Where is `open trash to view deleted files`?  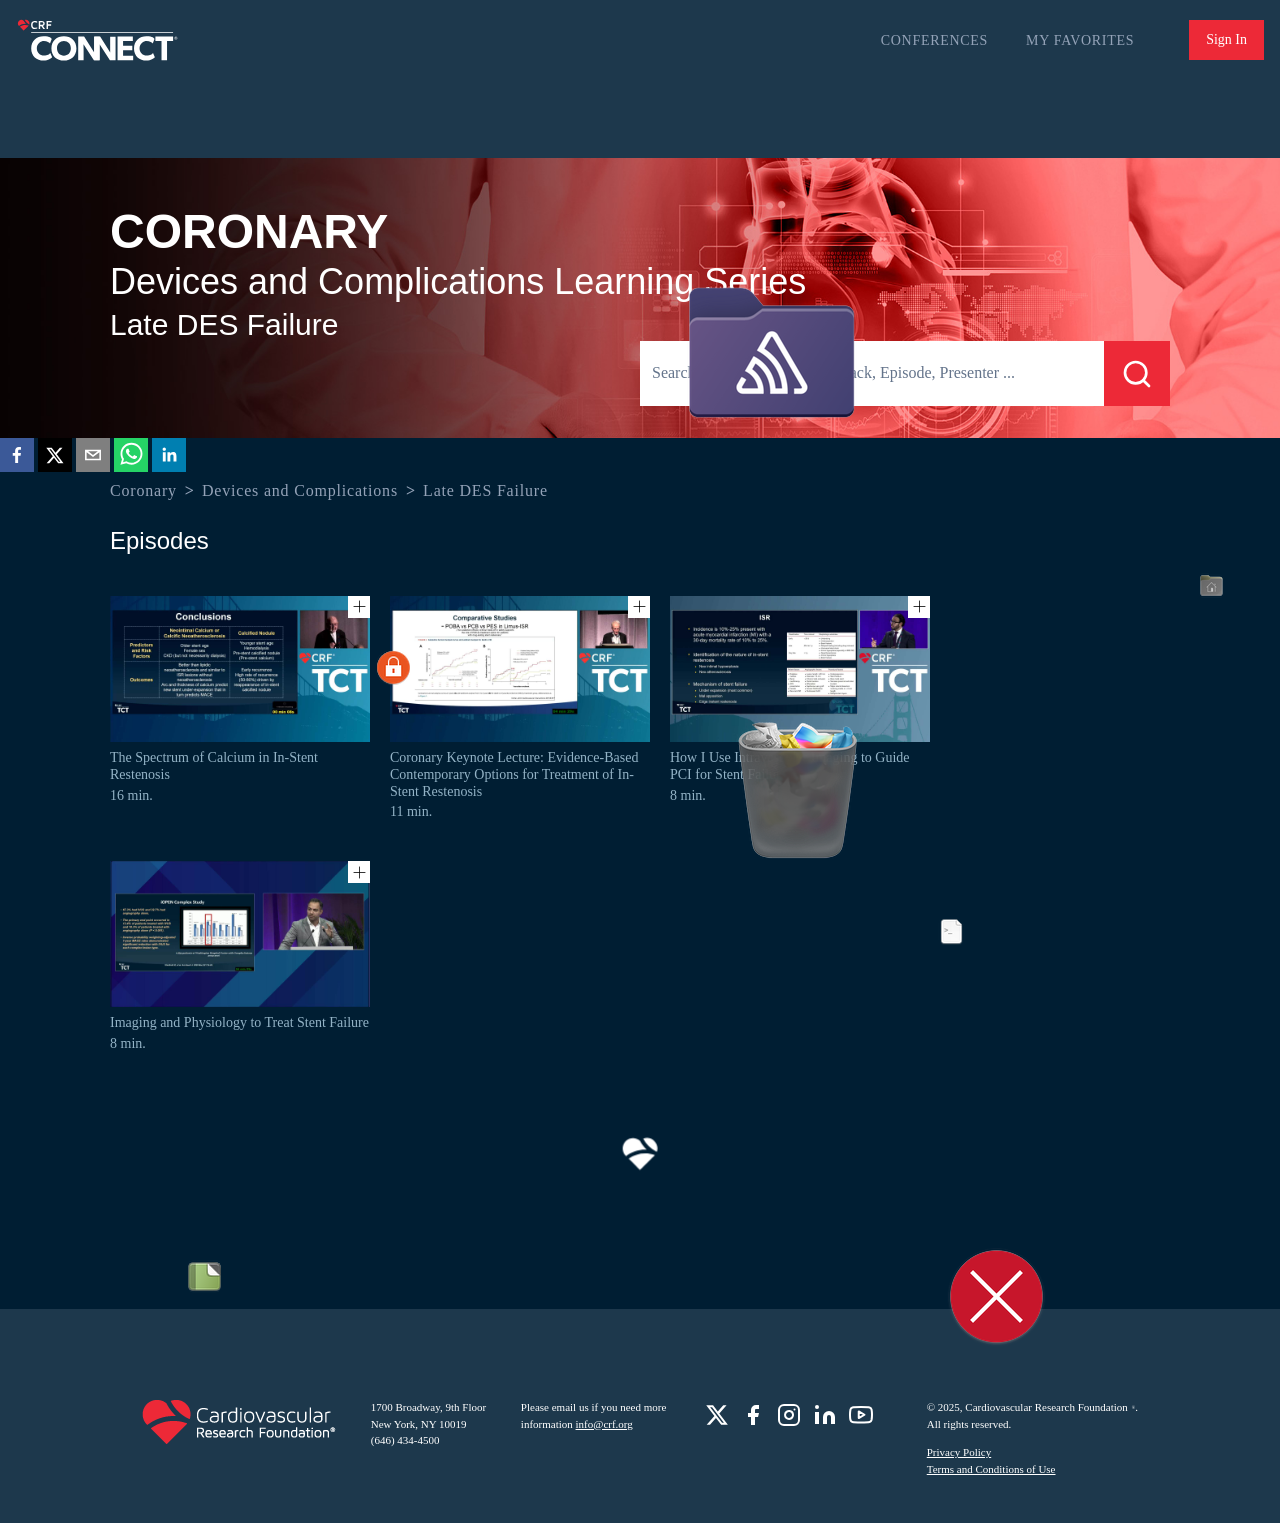
open trash to view deleted files is located at coordinates (797, 791).